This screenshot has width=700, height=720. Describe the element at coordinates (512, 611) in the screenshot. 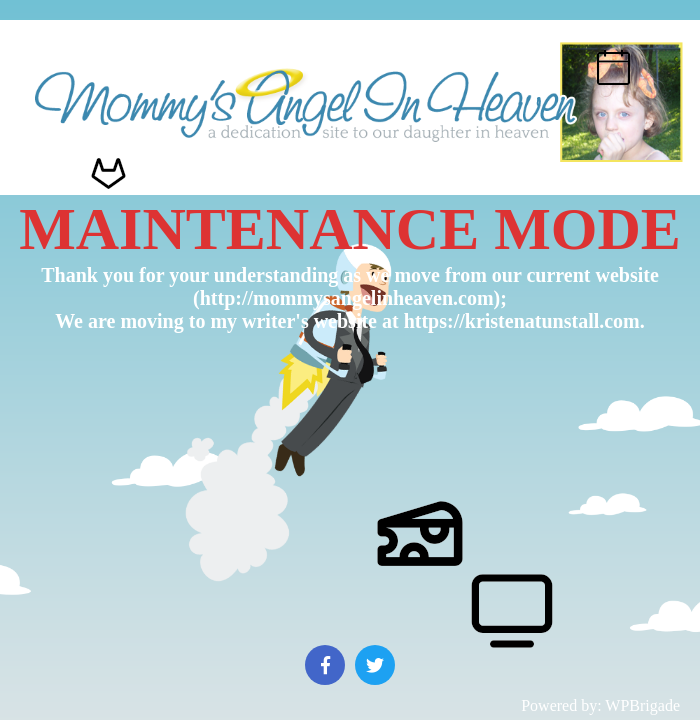

I see `access tv or display settings` at that location.